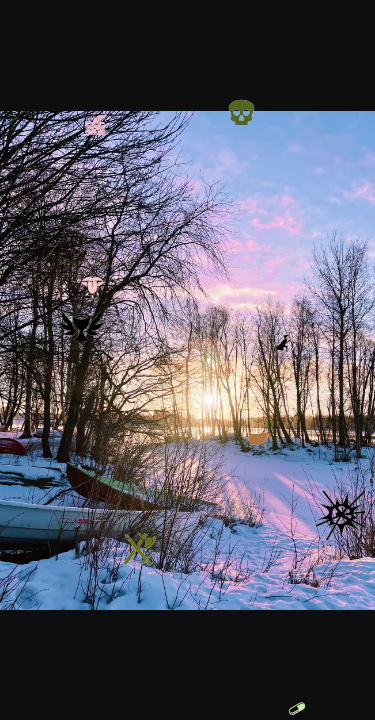 The height and width of the screenshot is (720, 375). What do you see at coordinates (297, 709) in the screenshot?
I see `access medication reminders or health tracking` at bounding box center [297, 709].